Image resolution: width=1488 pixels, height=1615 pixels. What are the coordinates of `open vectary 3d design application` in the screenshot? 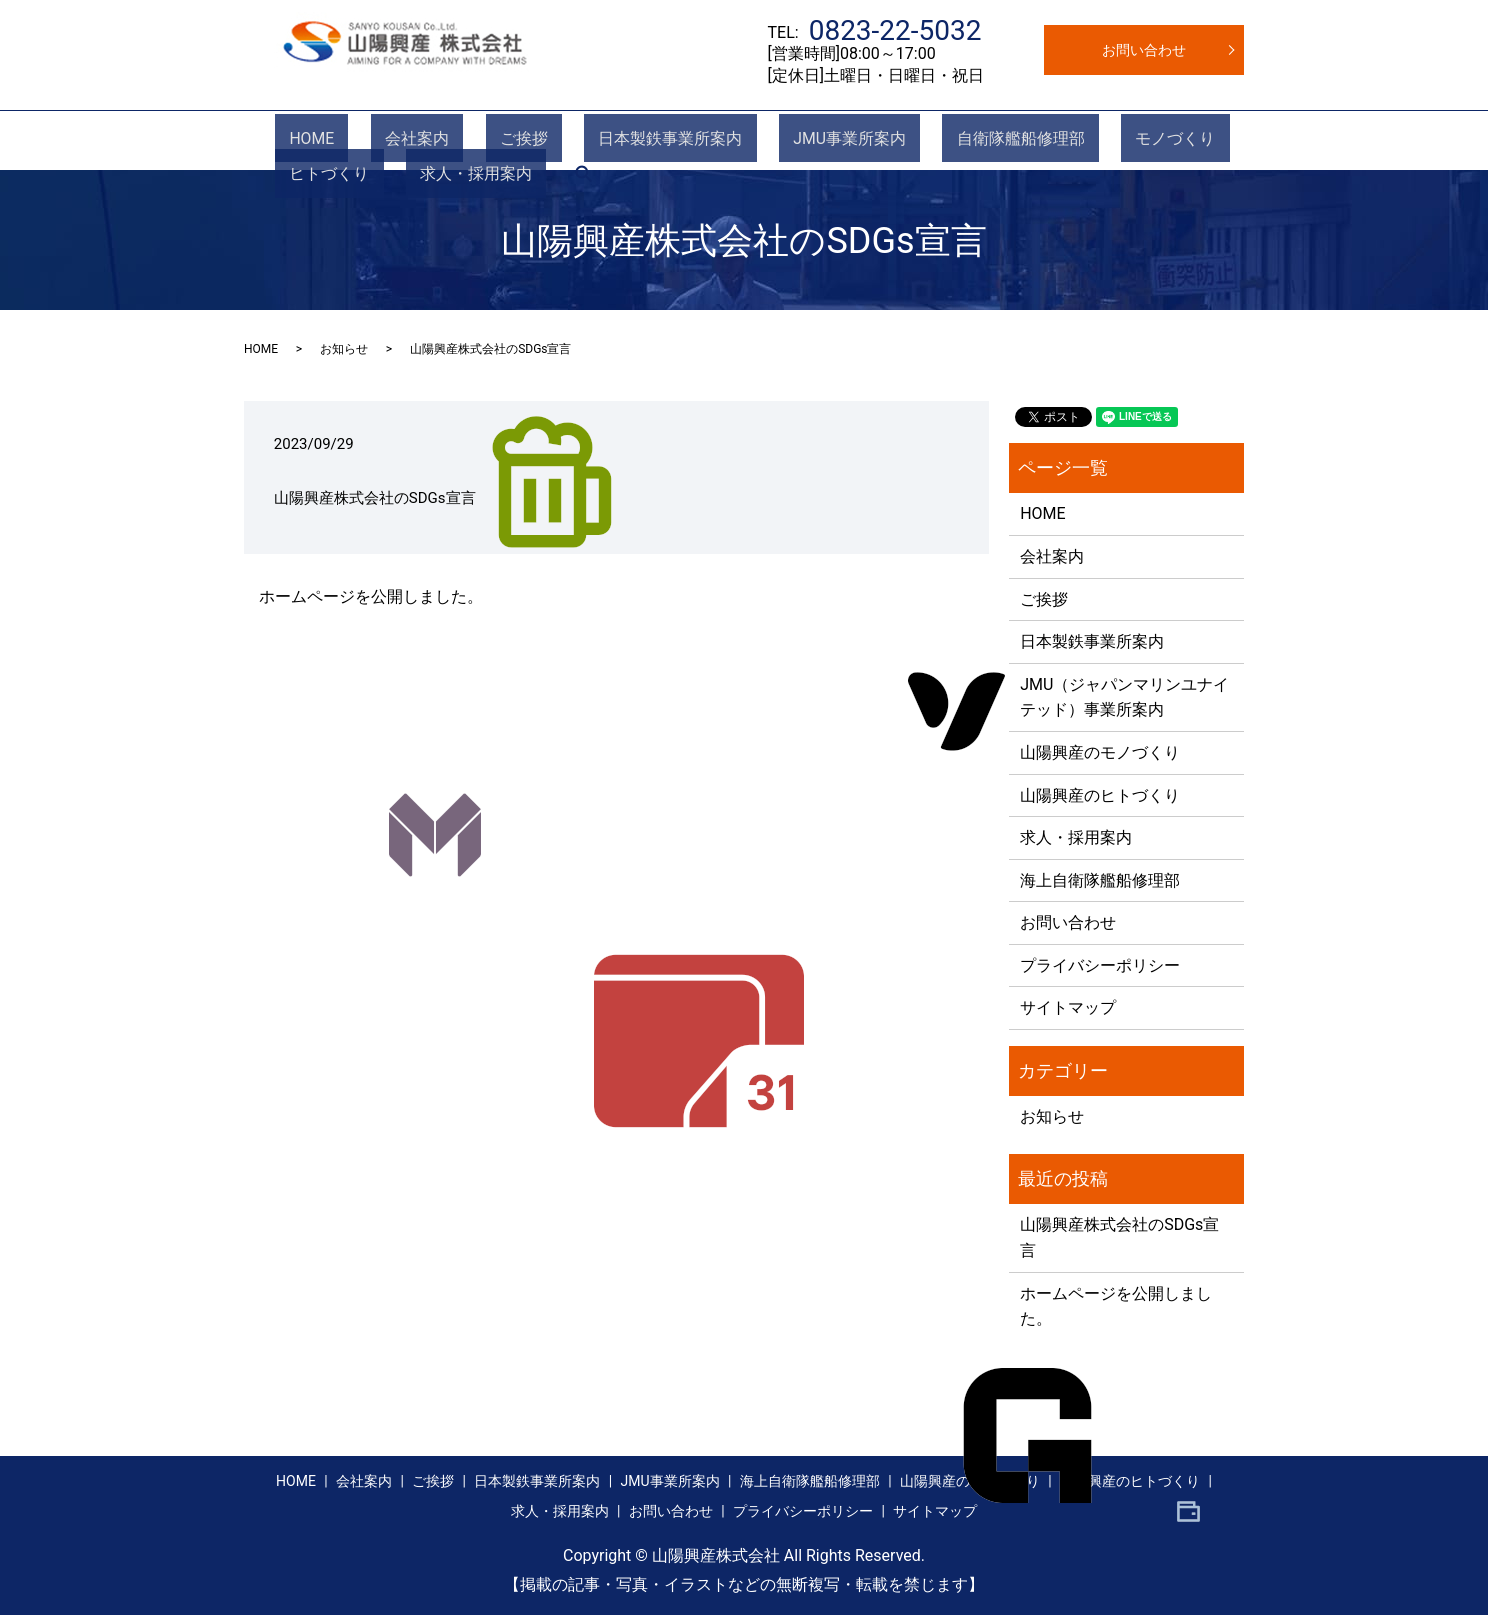 It's located at (956, 711).